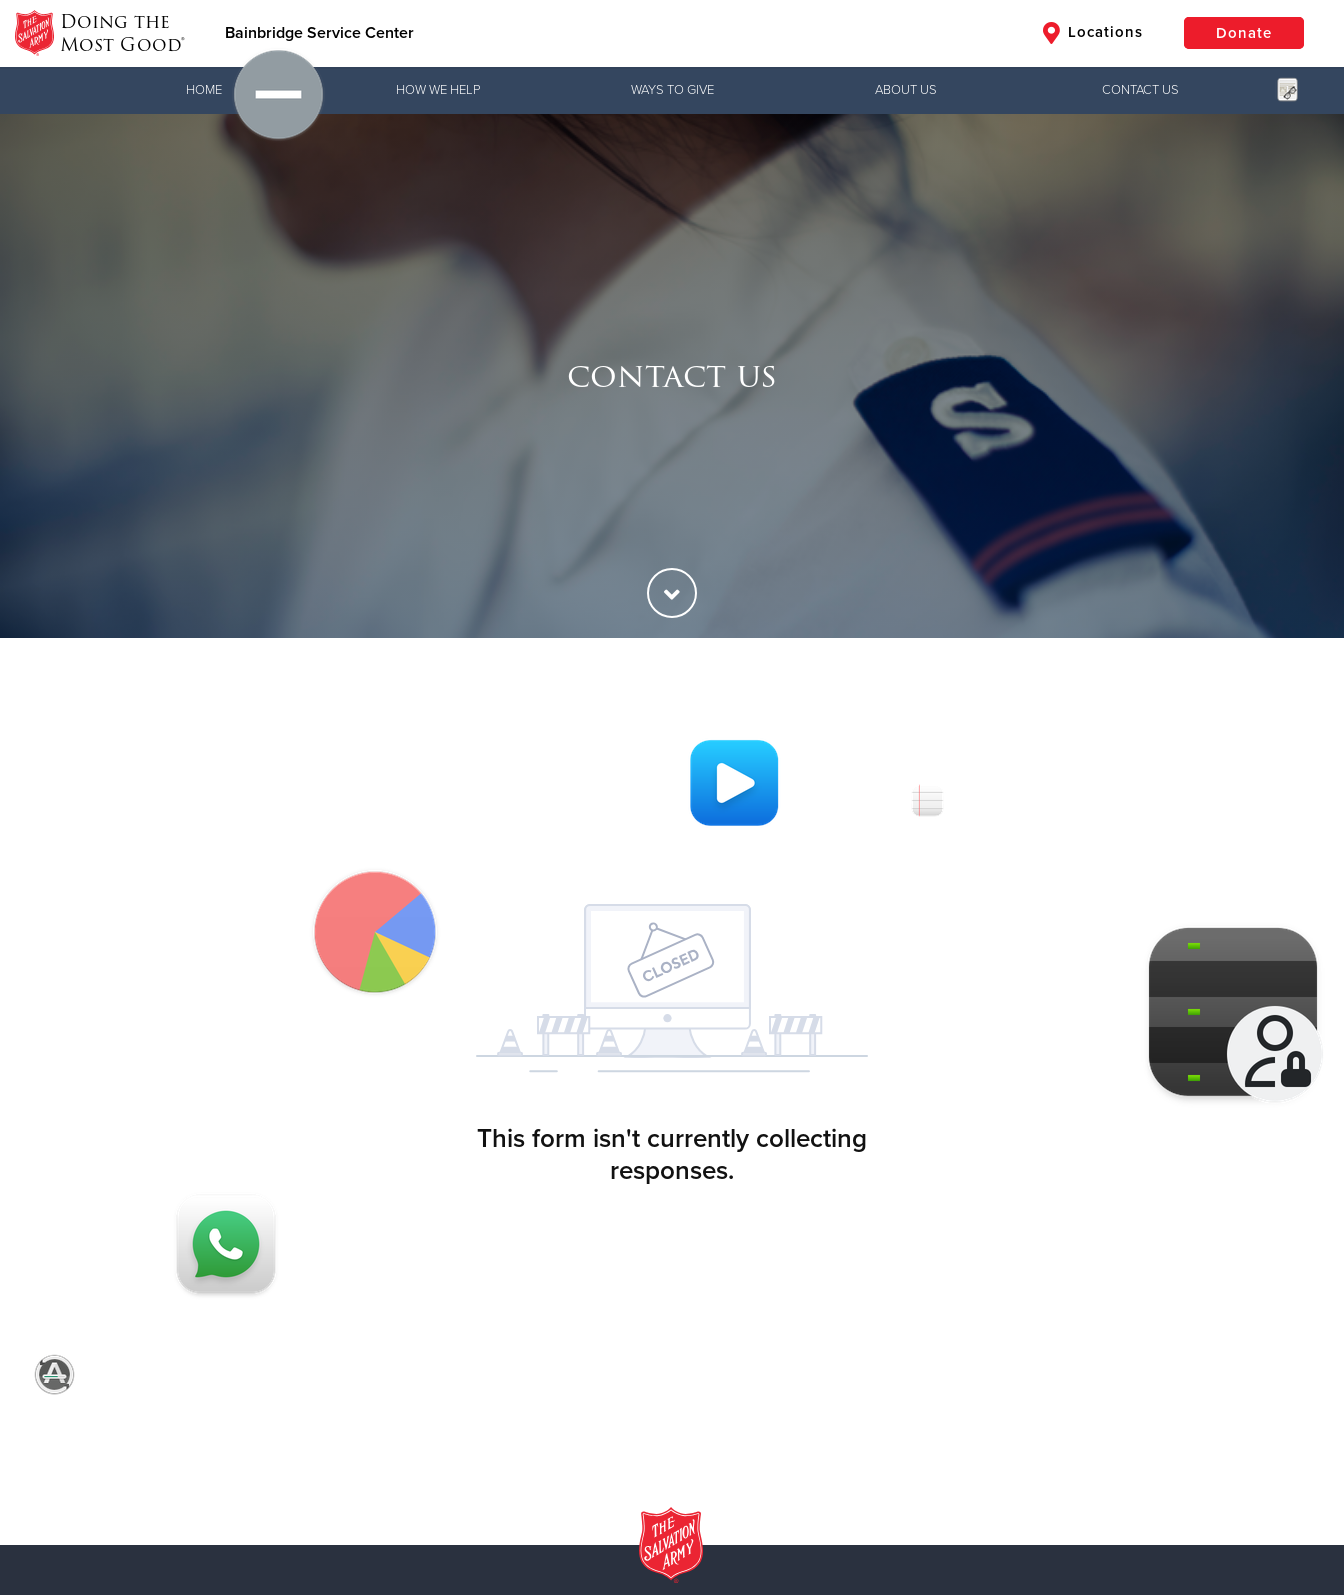 This screenshot has width=1344, height=1595. Describe the element at coordinates (226, 1244) in the screenshot. I see `open whatsapp messaging app` at that location.